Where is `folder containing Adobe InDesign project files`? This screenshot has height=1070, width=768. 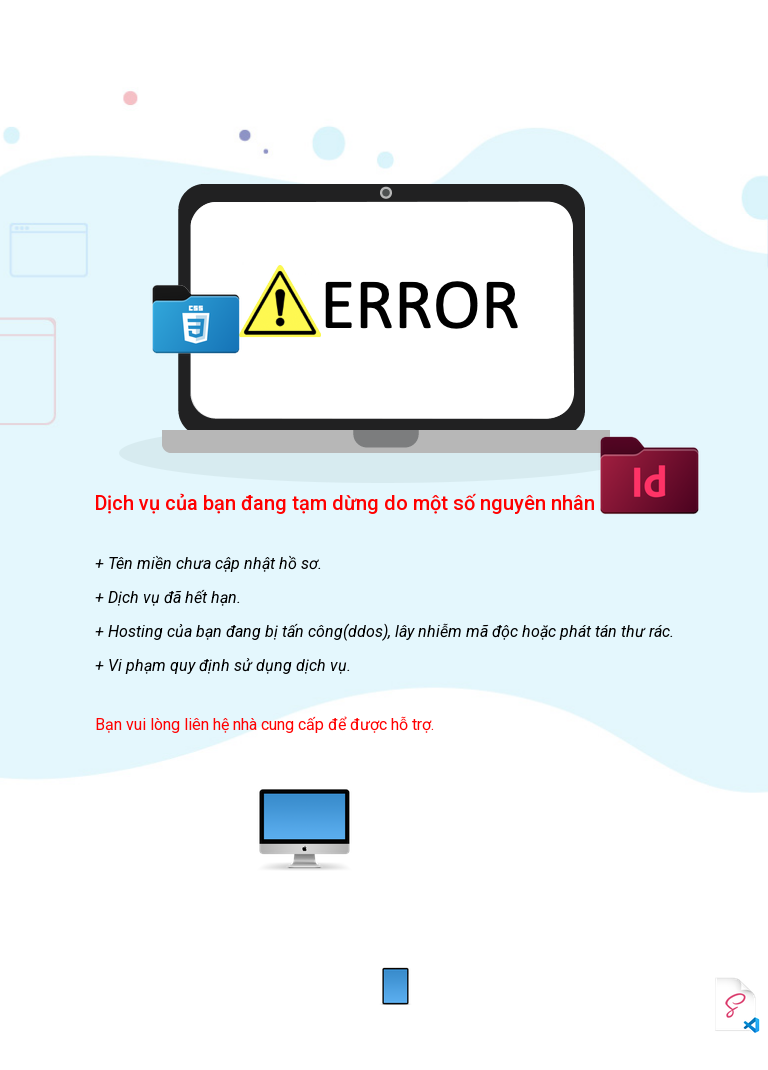
folder containing Adobe InDesign project files is located at coordinates (649, 478).